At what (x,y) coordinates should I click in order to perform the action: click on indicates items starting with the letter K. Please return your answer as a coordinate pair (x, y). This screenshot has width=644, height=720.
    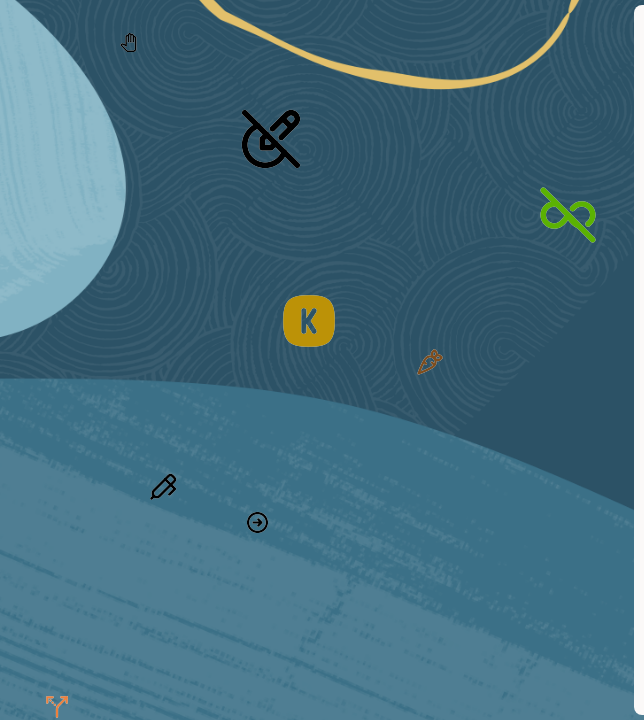
    Looking at the image, I should click on (309, 321).